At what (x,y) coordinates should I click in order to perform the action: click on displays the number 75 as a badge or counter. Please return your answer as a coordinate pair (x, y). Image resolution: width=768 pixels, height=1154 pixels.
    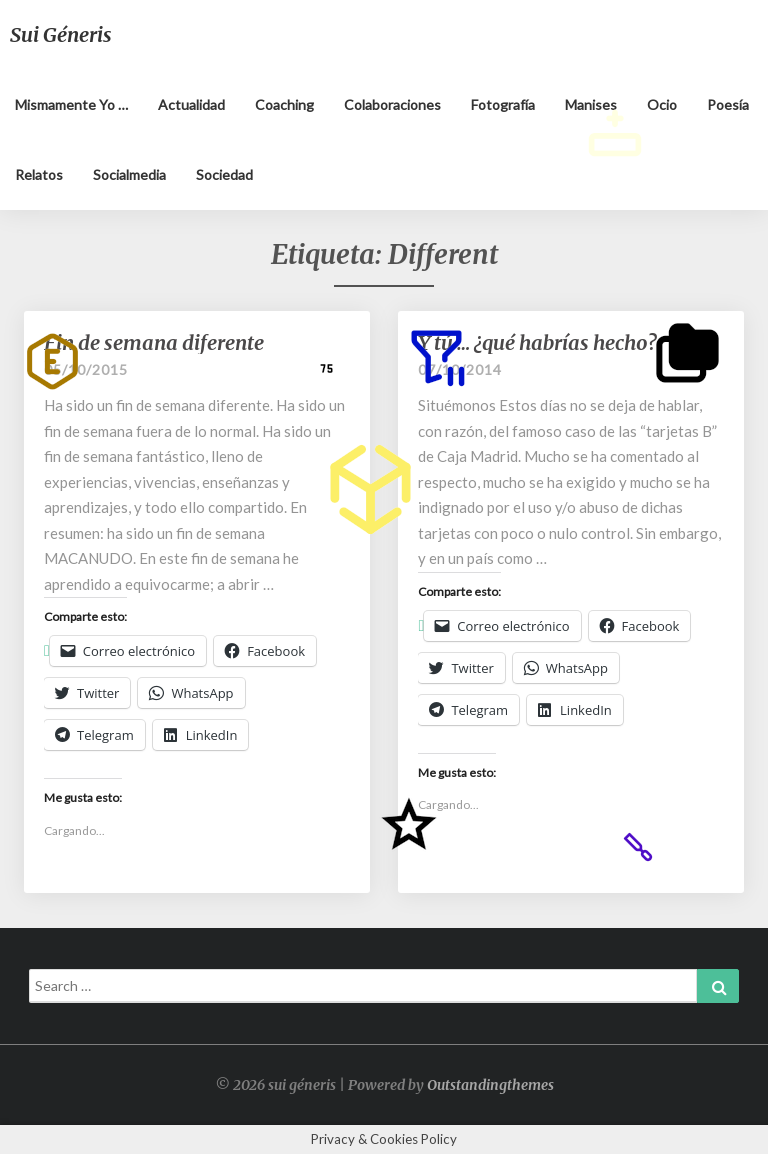
    Looking at the image, I should click on (326, 368).